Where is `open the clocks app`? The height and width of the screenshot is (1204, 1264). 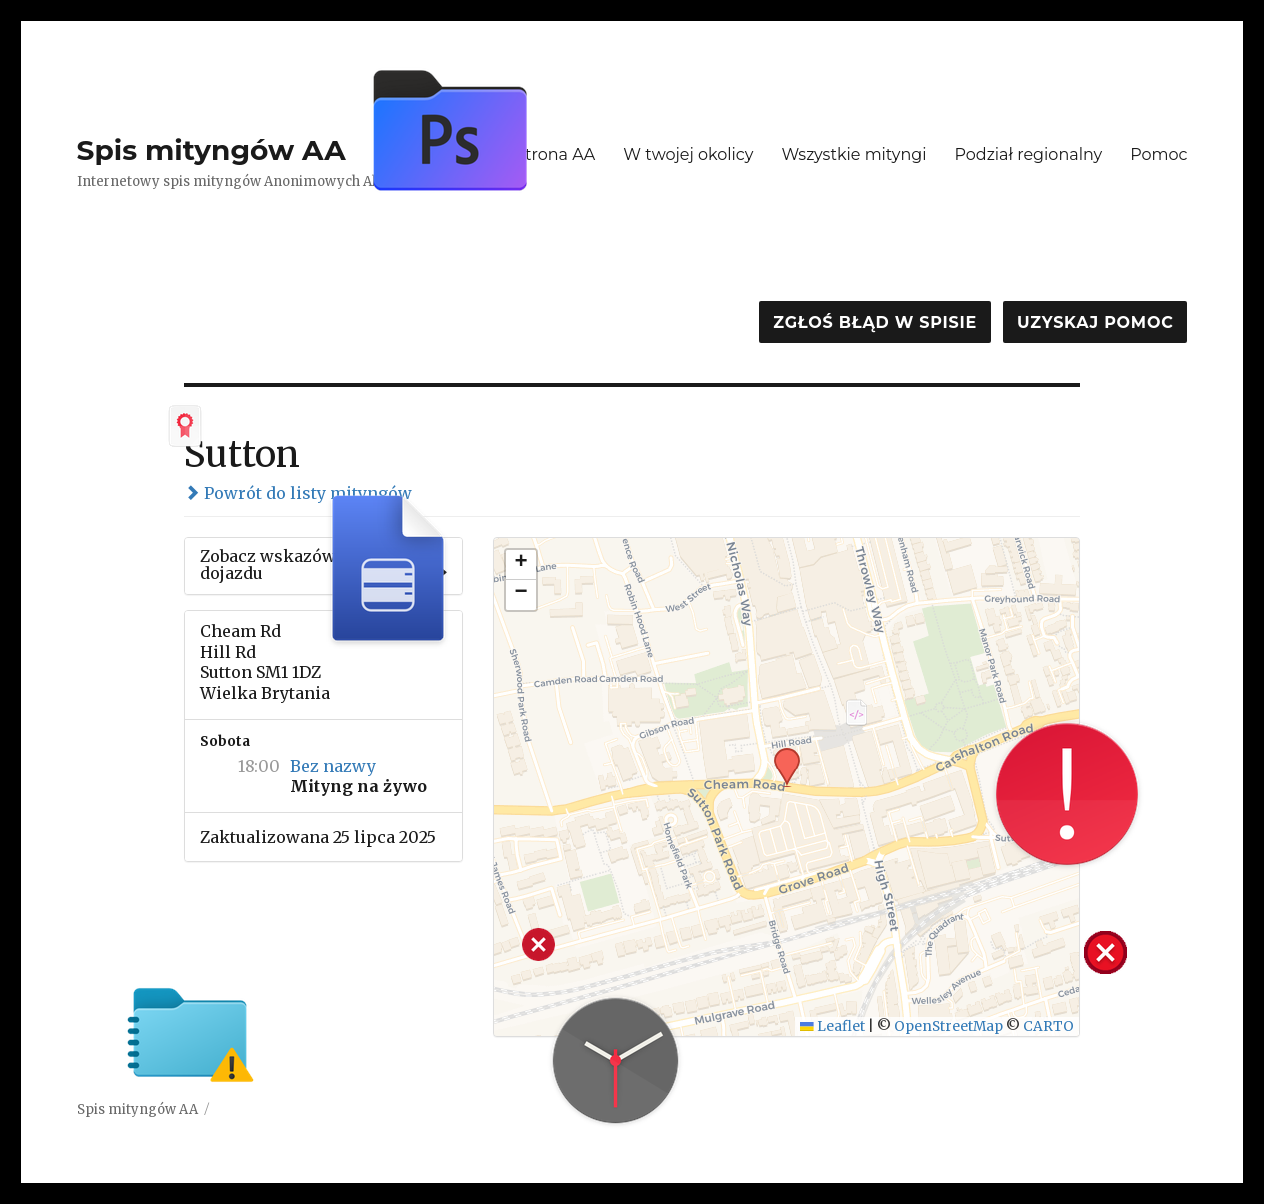 open the clocks app is located at coordinates (615, 1060).